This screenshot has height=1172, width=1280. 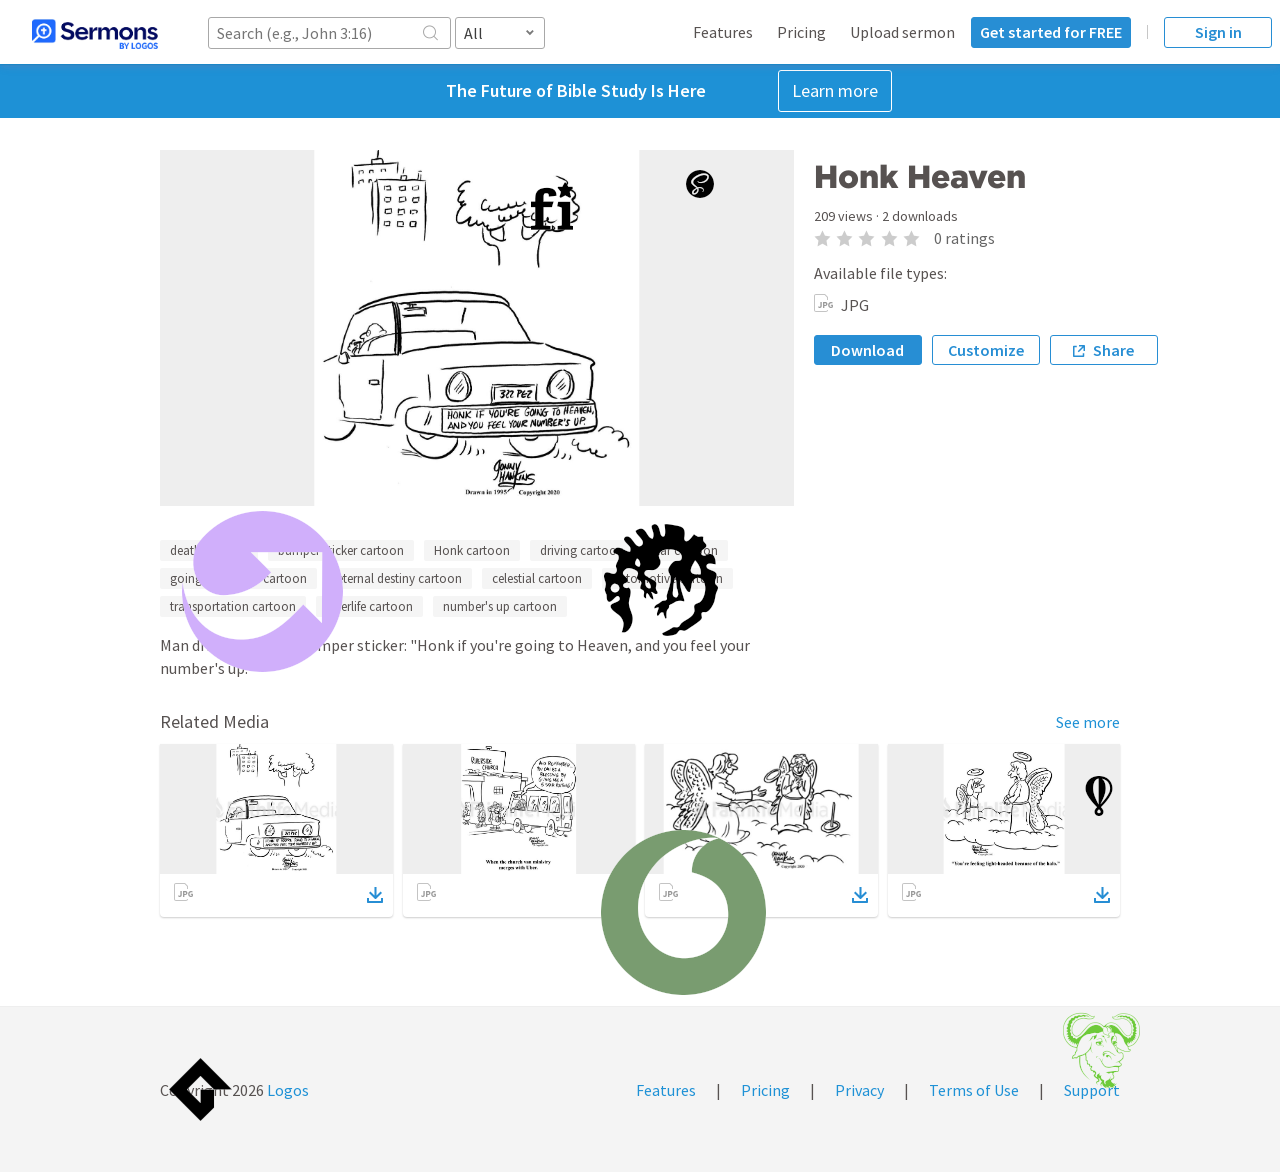 What do you see at coordinates (1101, 1050) in the screenshot?
I see `gnu project logo` at bounding box center [1101, 1050].